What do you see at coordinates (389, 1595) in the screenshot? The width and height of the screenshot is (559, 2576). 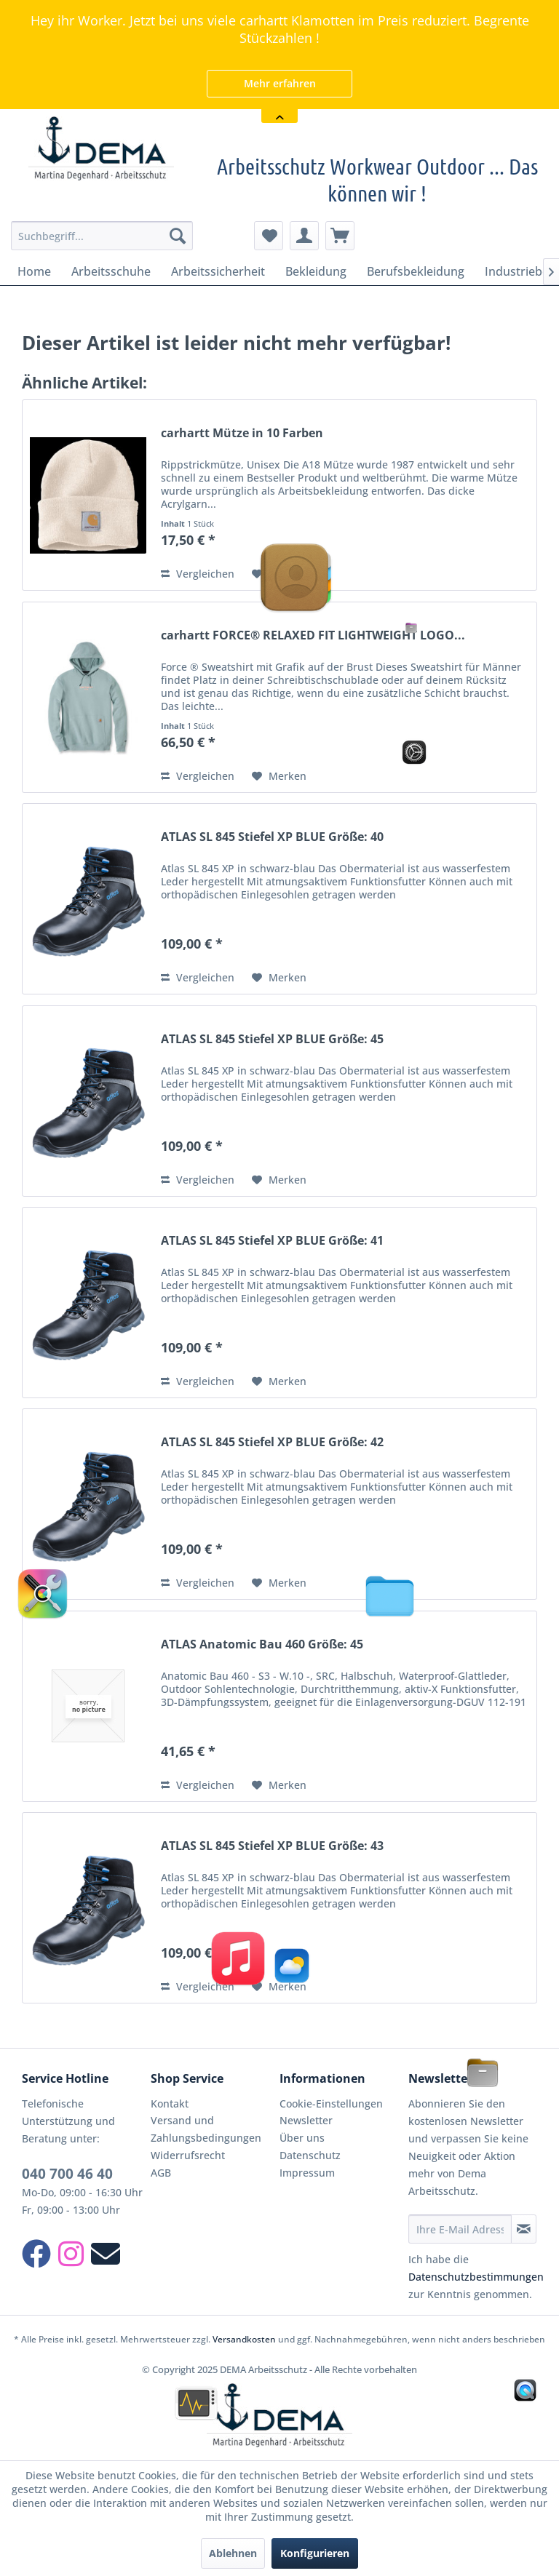 I see `open the folder app to browse files` at bounding box center [389, 1595].